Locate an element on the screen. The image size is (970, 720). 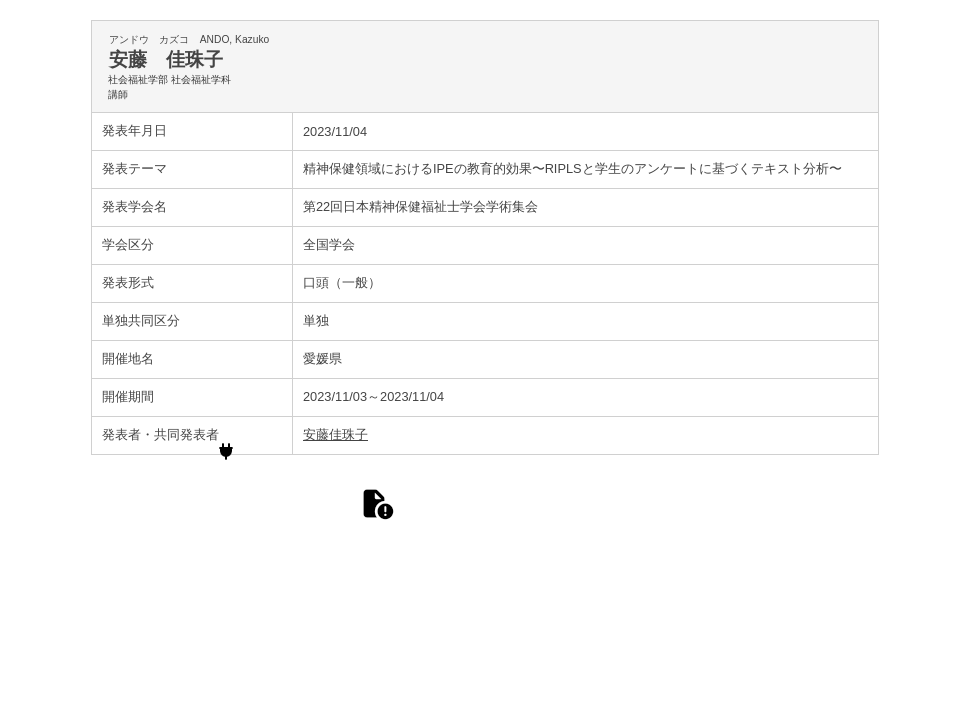
connect to power source is located at coordinates (226, 452).